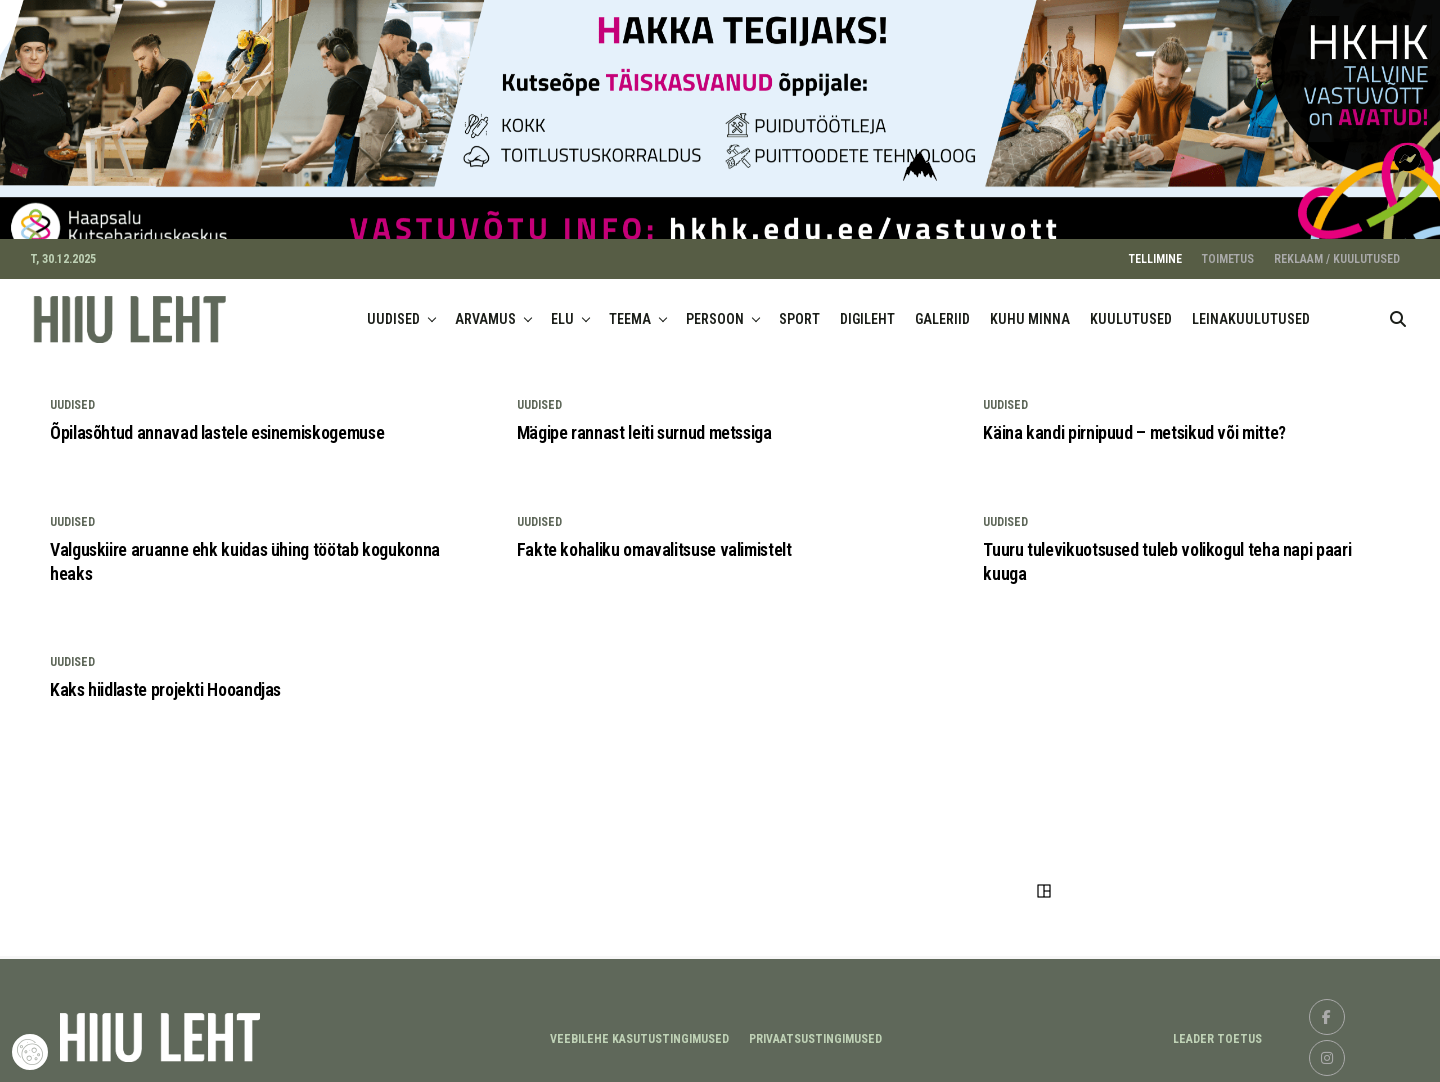 Image resolution: width=1440 pixels, height=1082 pixels. Describe the element at coordinates (920, 166) in the screenshot. I see `burton snowboards brand logo` at that location.